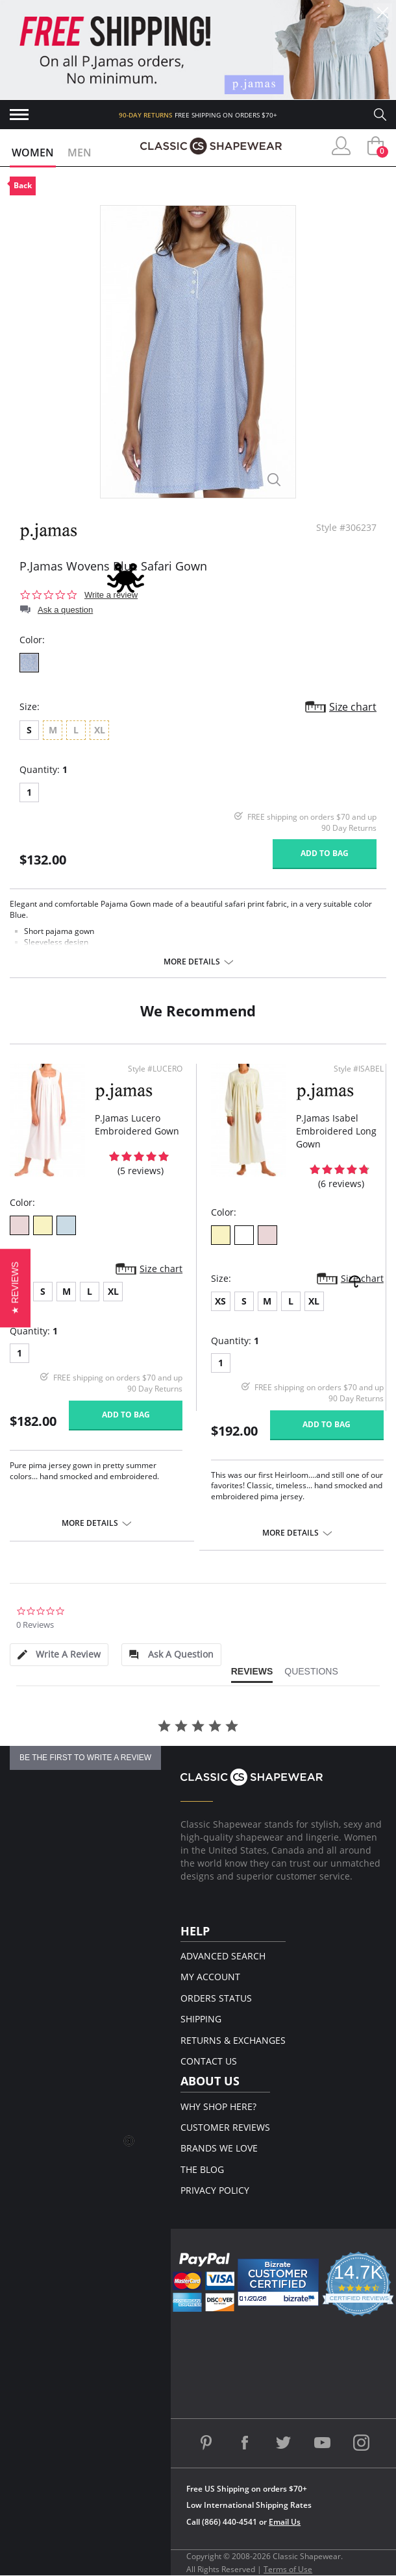 This screenshot has width=396, height=2576. Describe the element at coordinates (354, 1281) in the screenshot. I see `view weather protection or rain forecast` at that location.